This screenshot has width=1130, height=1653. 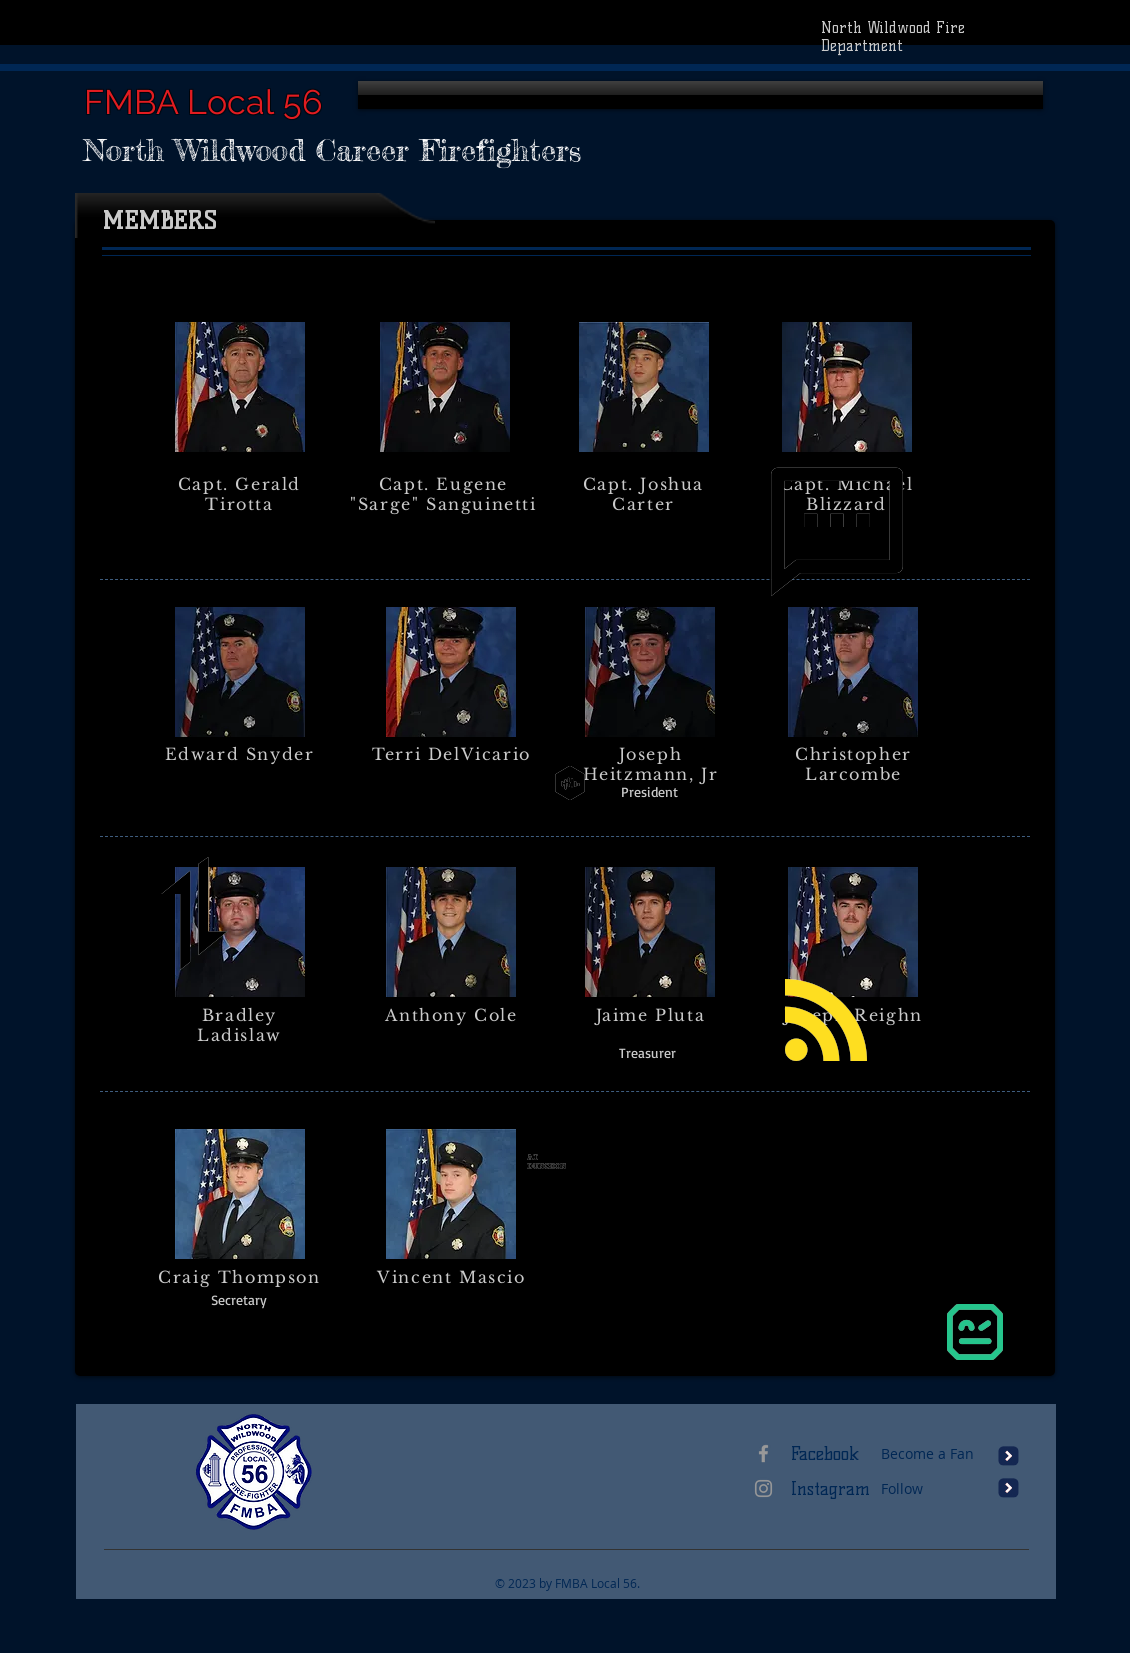 I want to click on open messaging or chat, so click(x=837, y=527).